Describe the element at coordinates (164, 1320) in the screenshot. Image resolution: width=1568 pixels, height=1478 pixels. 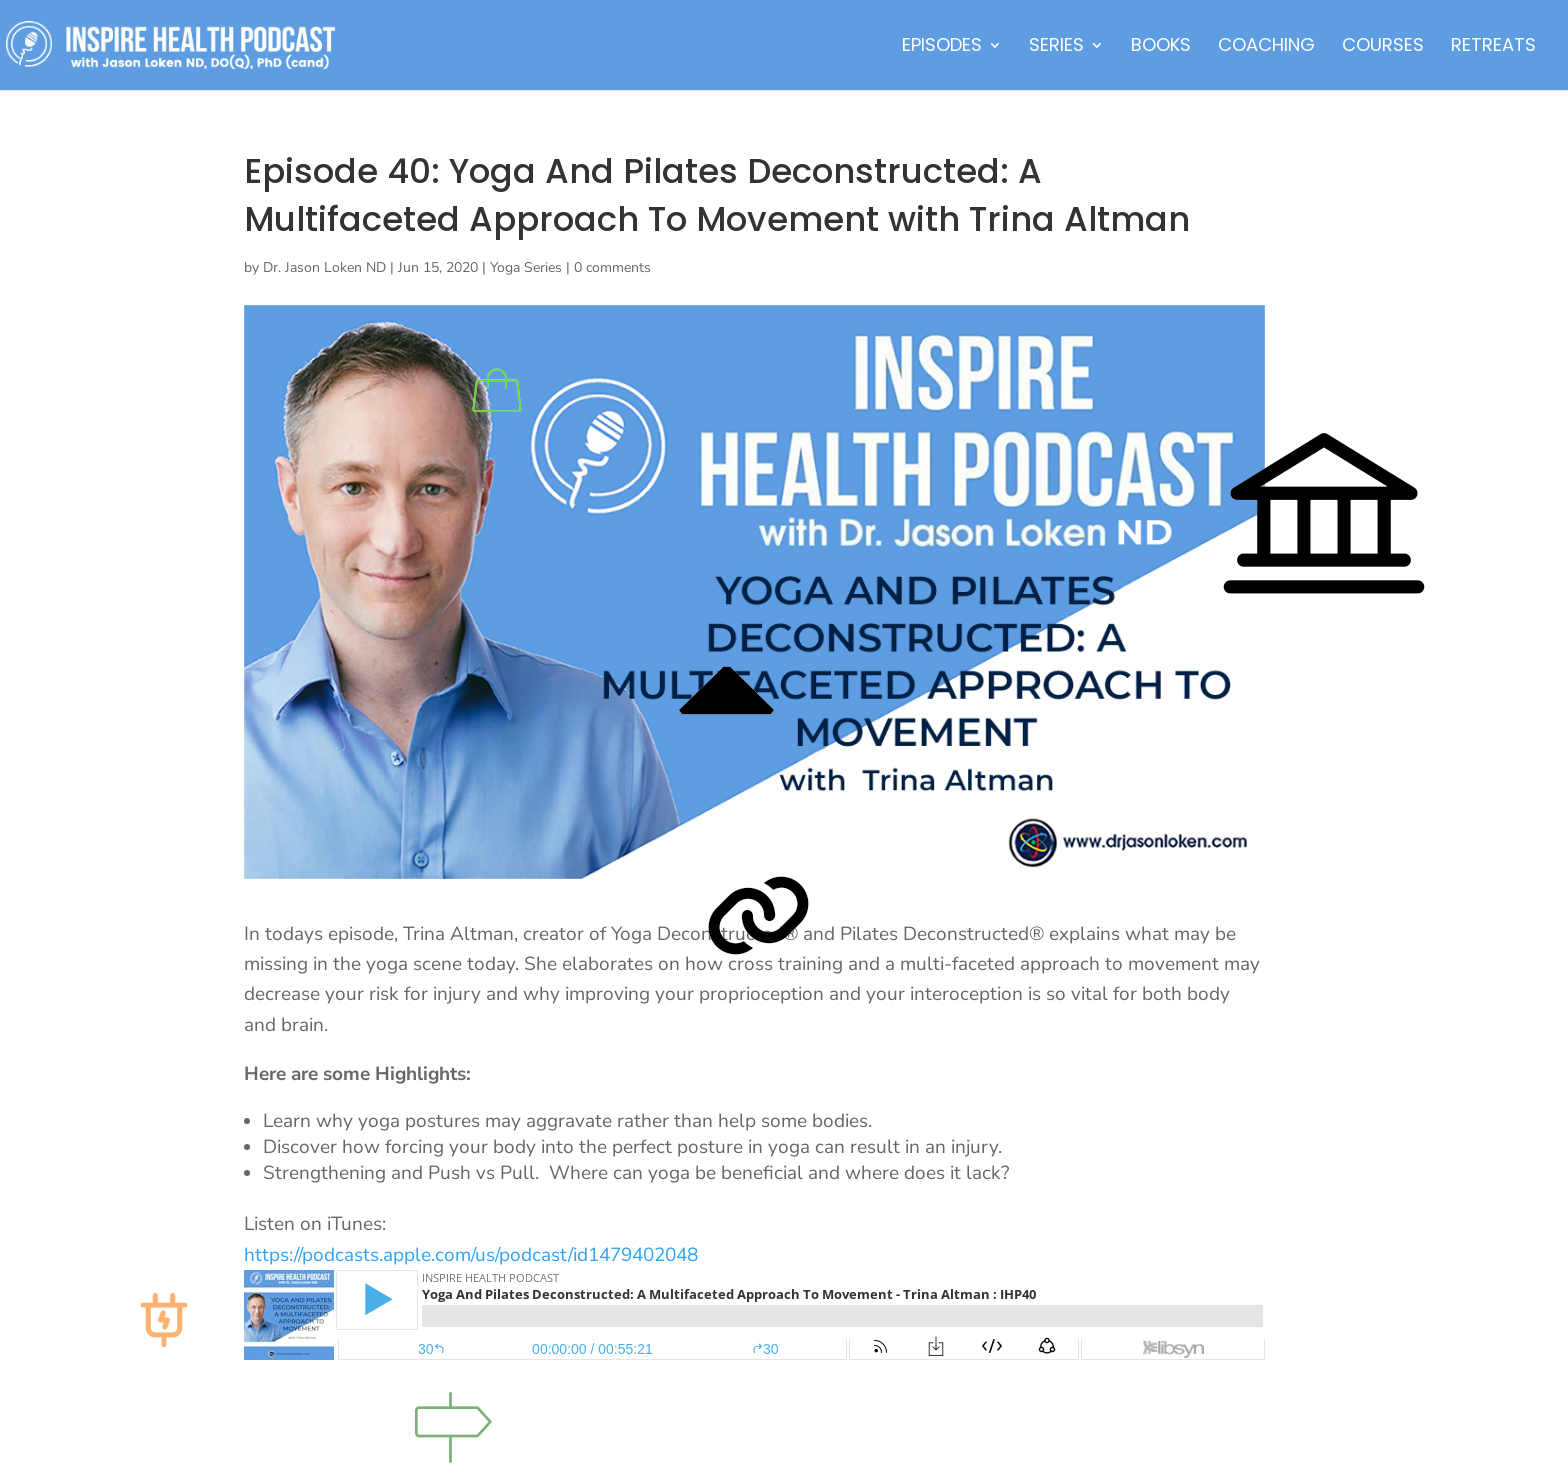
I see `device is currently charging` at that location.